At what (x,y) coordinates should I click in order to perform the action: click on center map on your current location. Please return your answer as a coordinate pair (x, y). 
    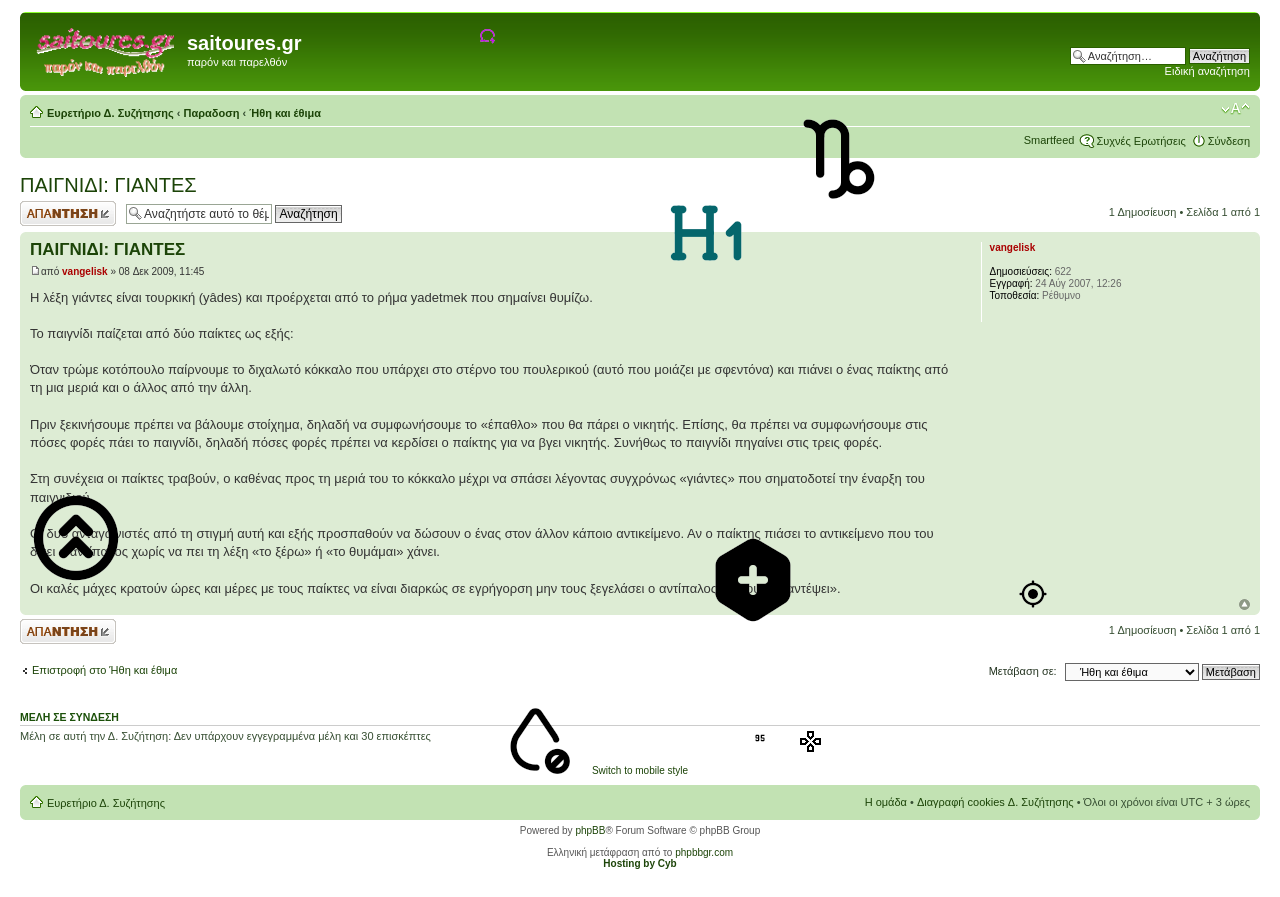
    Looking at the image, I should click on (1033, 594).